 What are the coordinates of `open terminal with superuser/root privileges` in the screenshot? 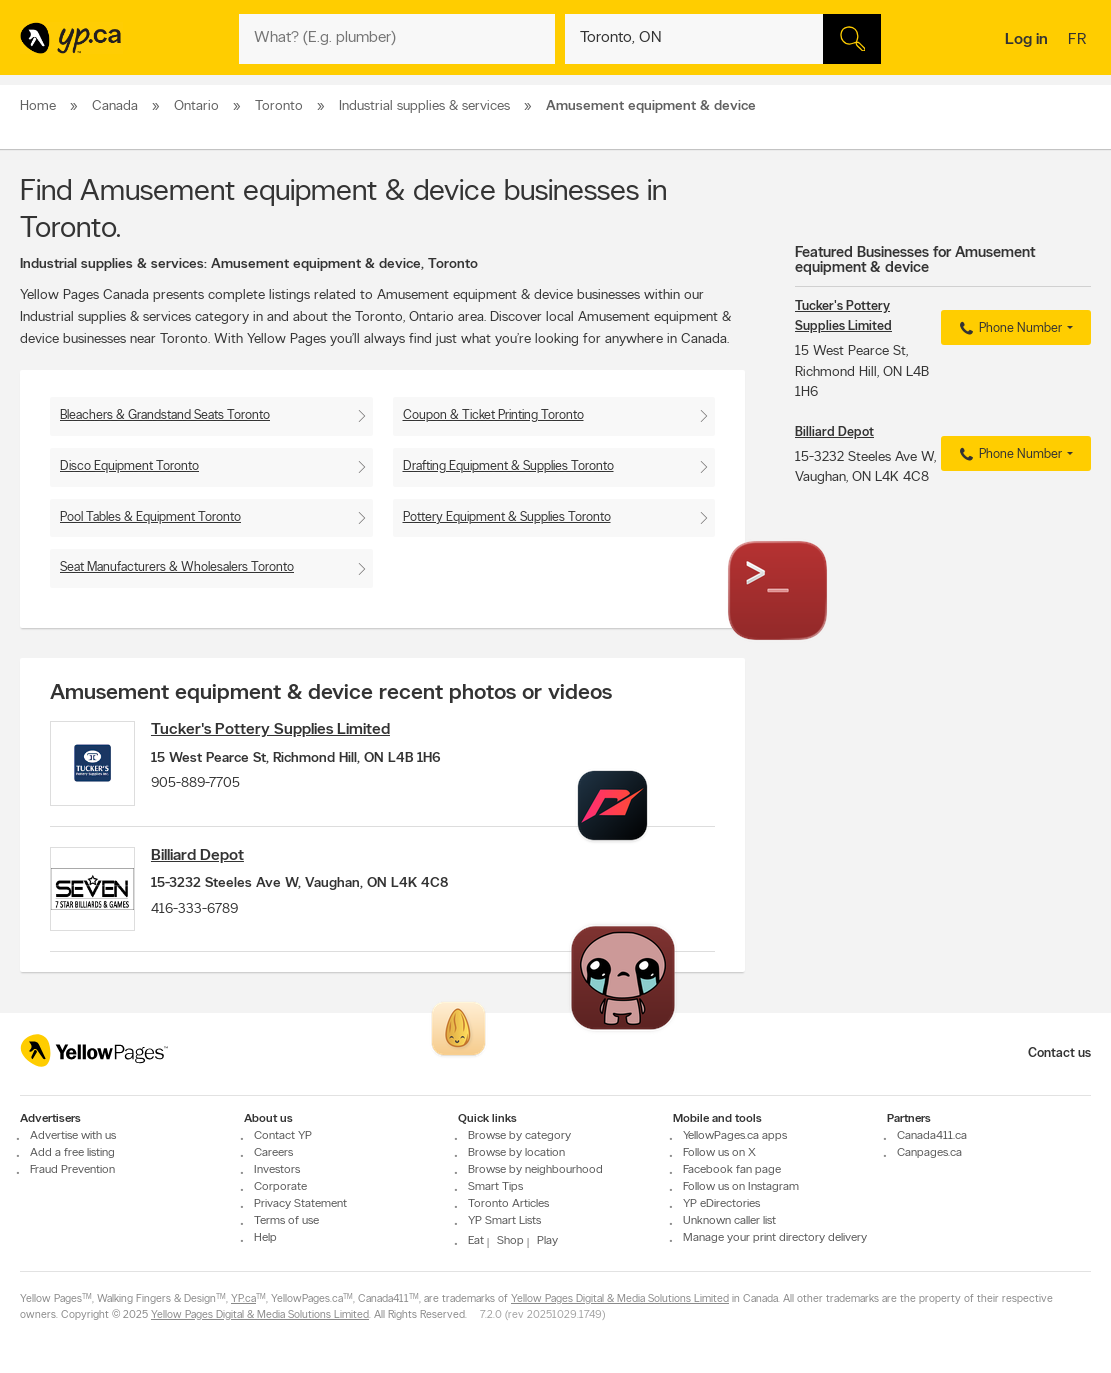 It's located at (777, 590).